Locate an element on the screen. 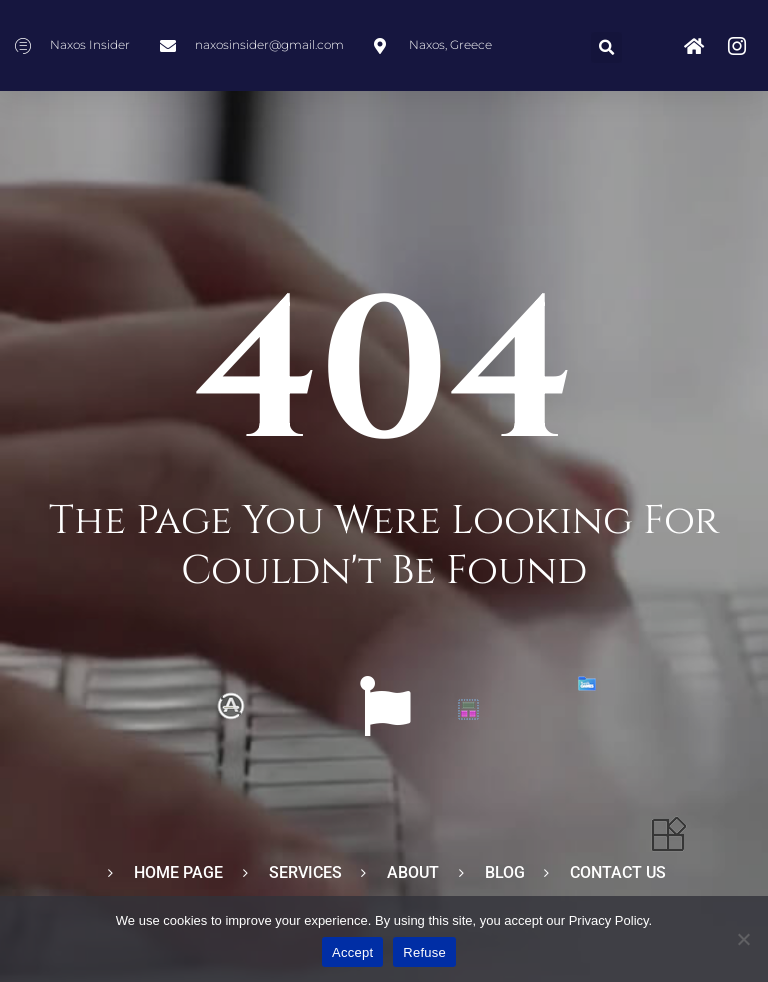 This screenshot has width=768, height=982. select all items in the current view is located at coordinates (468, 709).